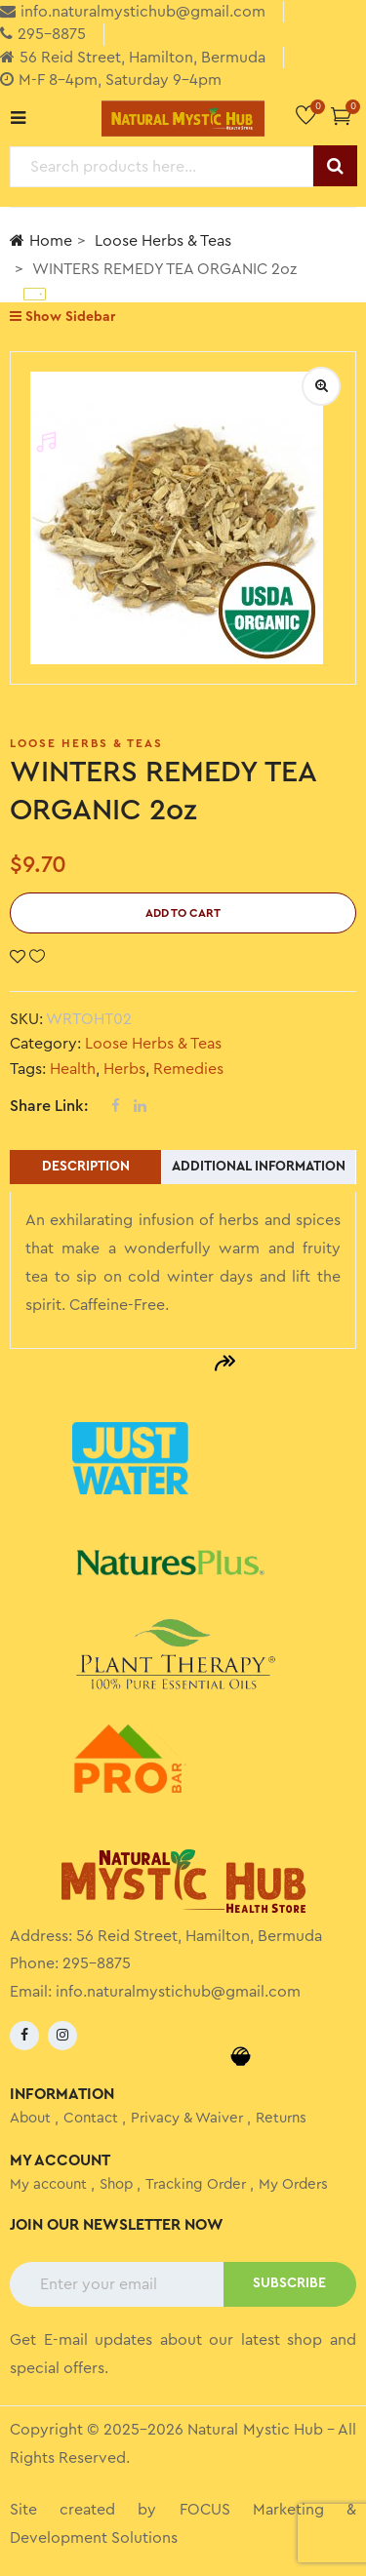 The image size is (366, 2576). What do you see at coordinates (34, 294) in the screenshot?
I see `access storage or disk management` at bounding box center [34, 294].